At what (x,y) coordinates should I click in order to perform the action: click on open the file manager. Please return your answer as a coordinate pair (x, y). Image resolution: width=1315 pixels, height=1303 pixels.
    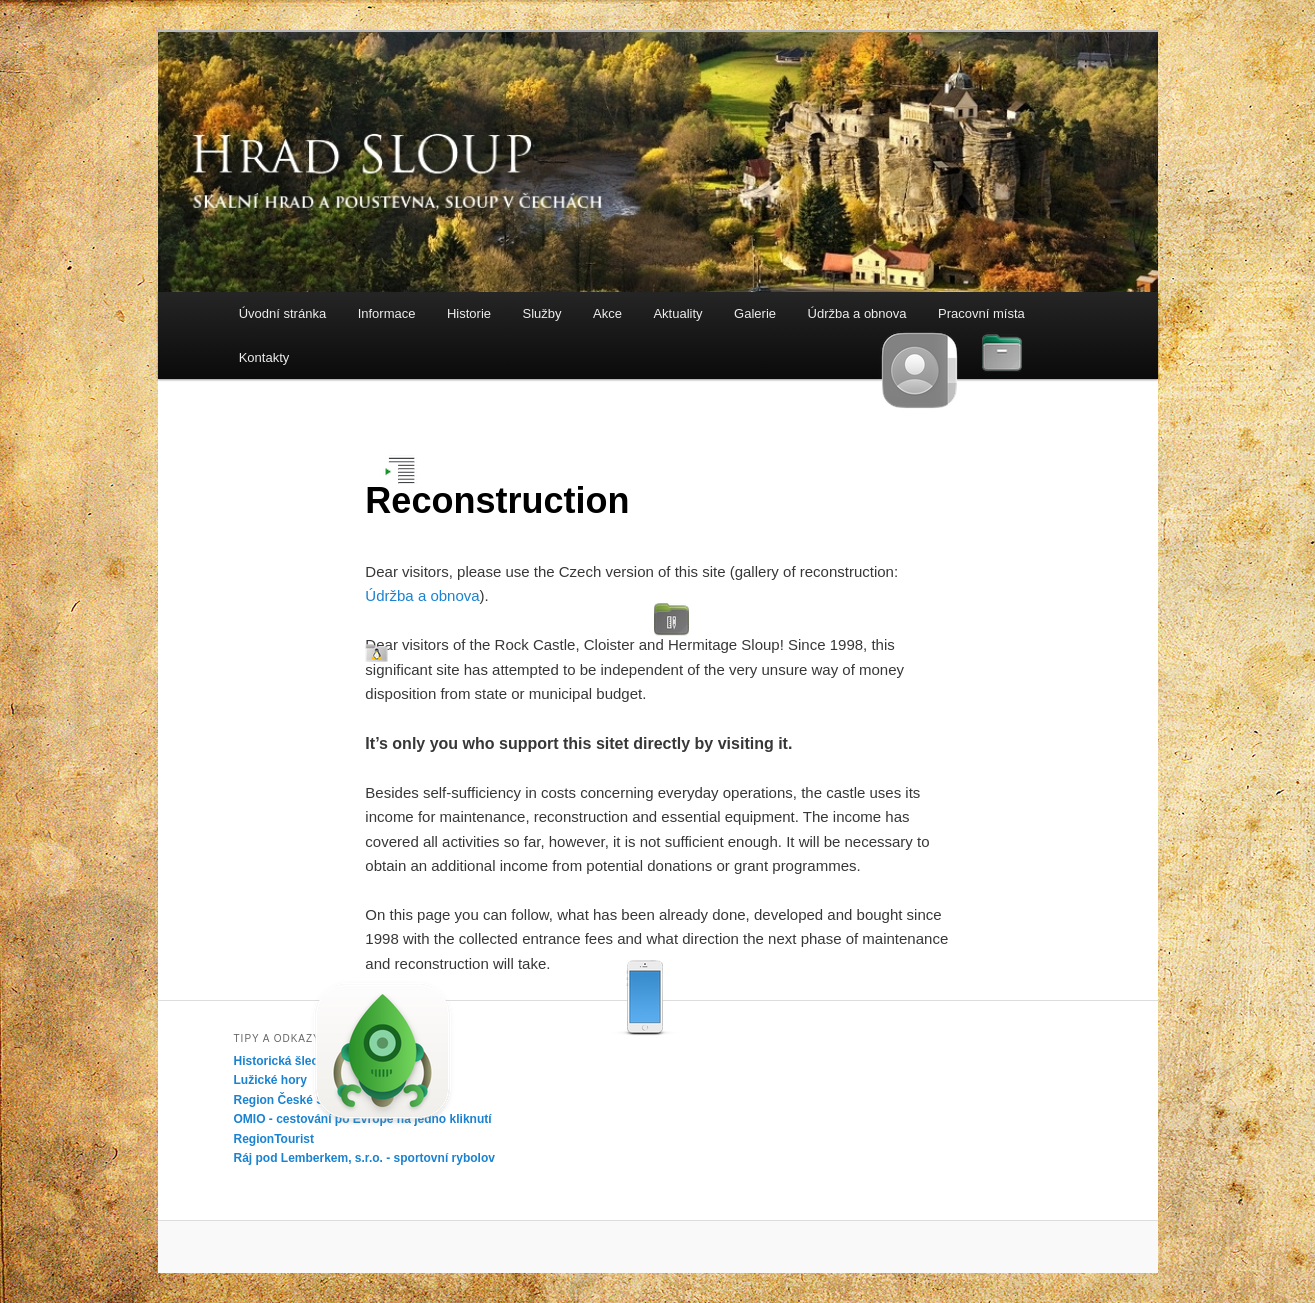
    Looking at the image, I should click on (1002, 352).